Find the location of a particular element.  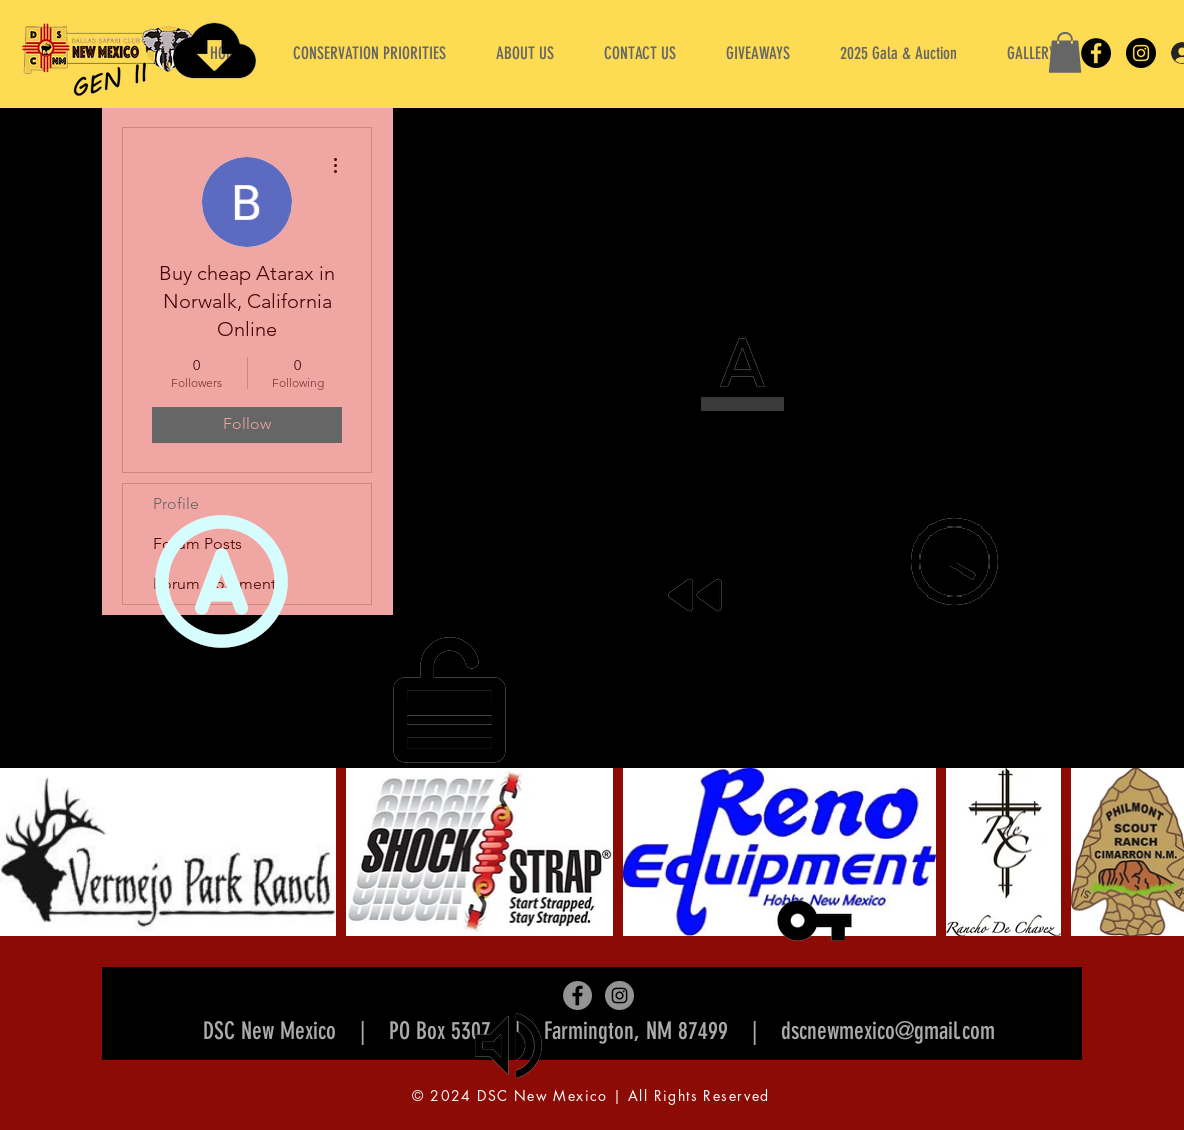

rewind media content quickly is located at coordinates (696, 595).